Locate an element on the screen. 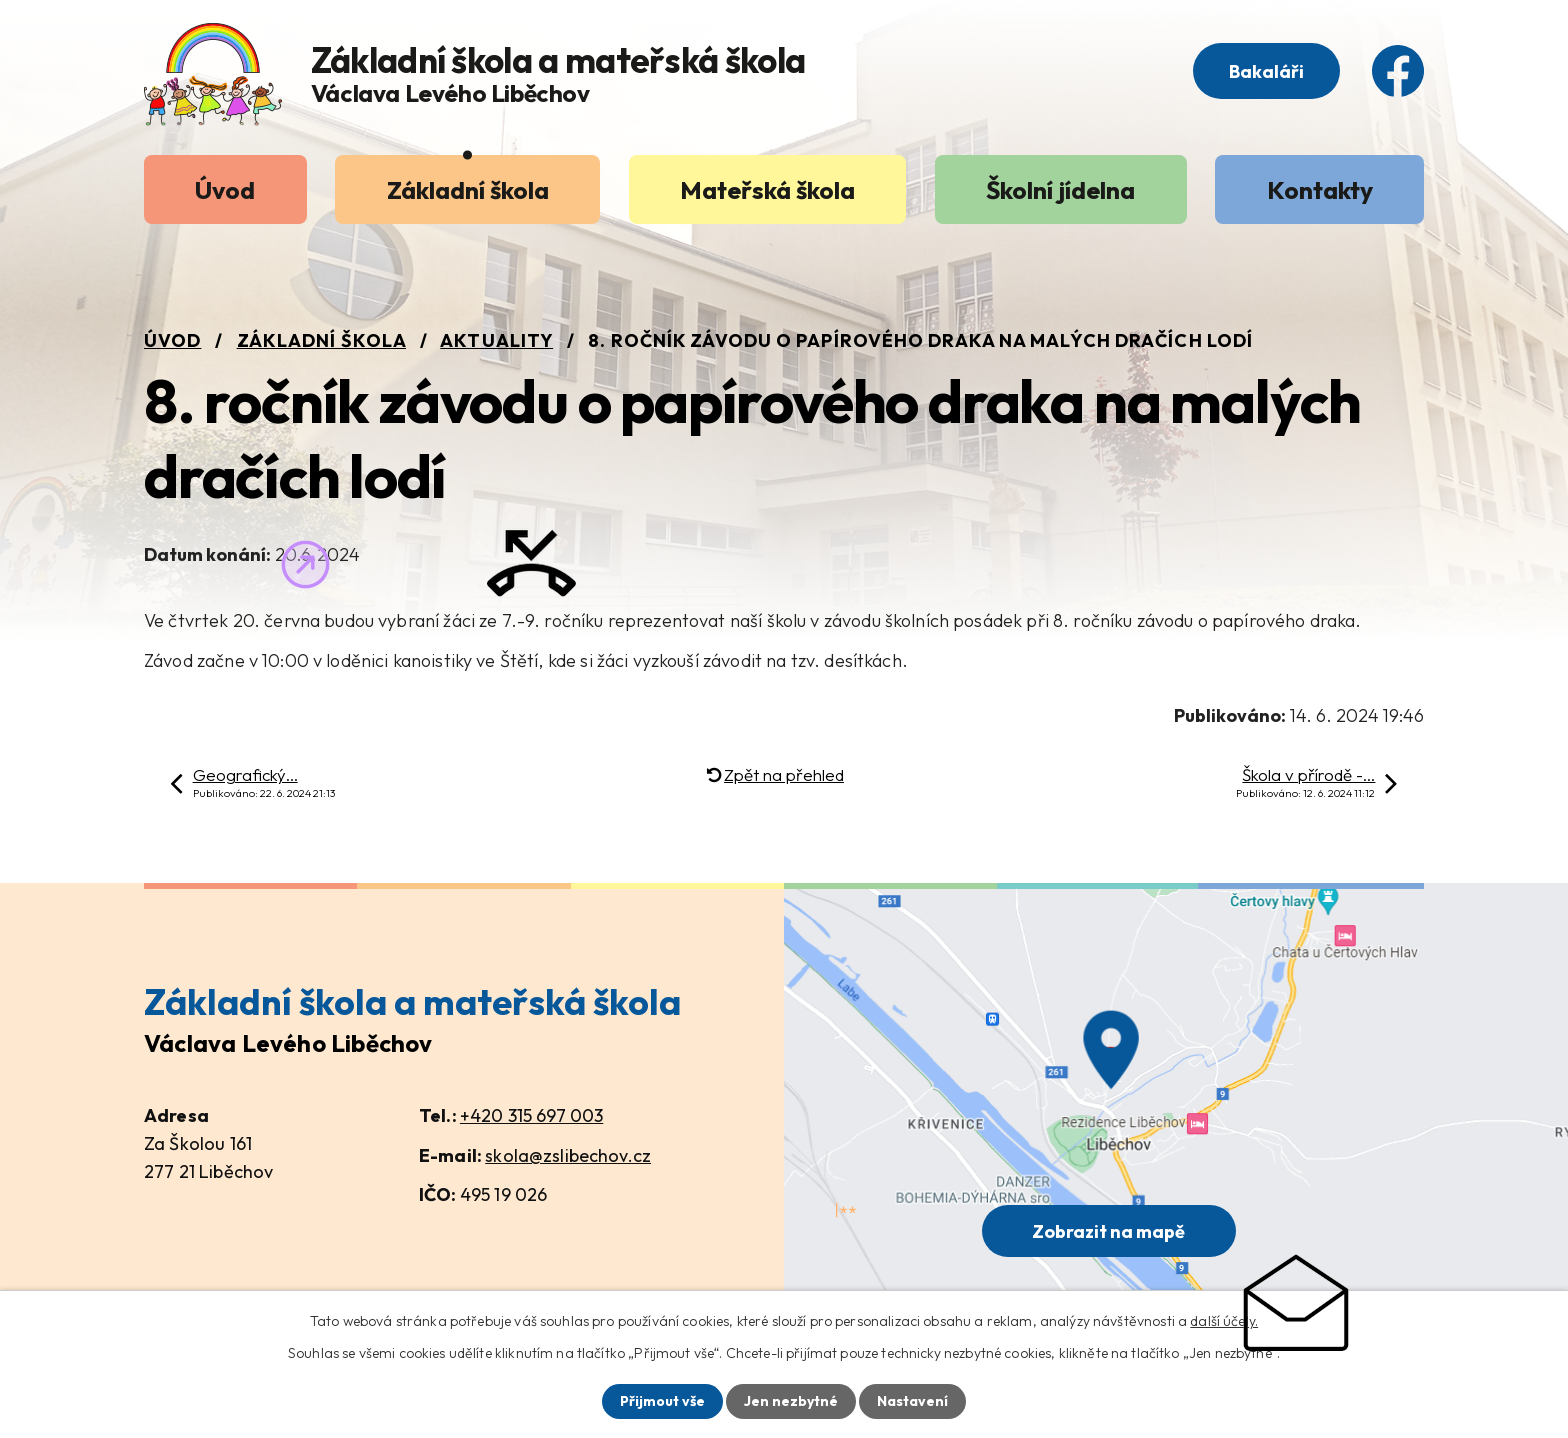 The width and height of the screenshot is (1568, 1438). enter or view password field is located at coordinates (845, 1210).